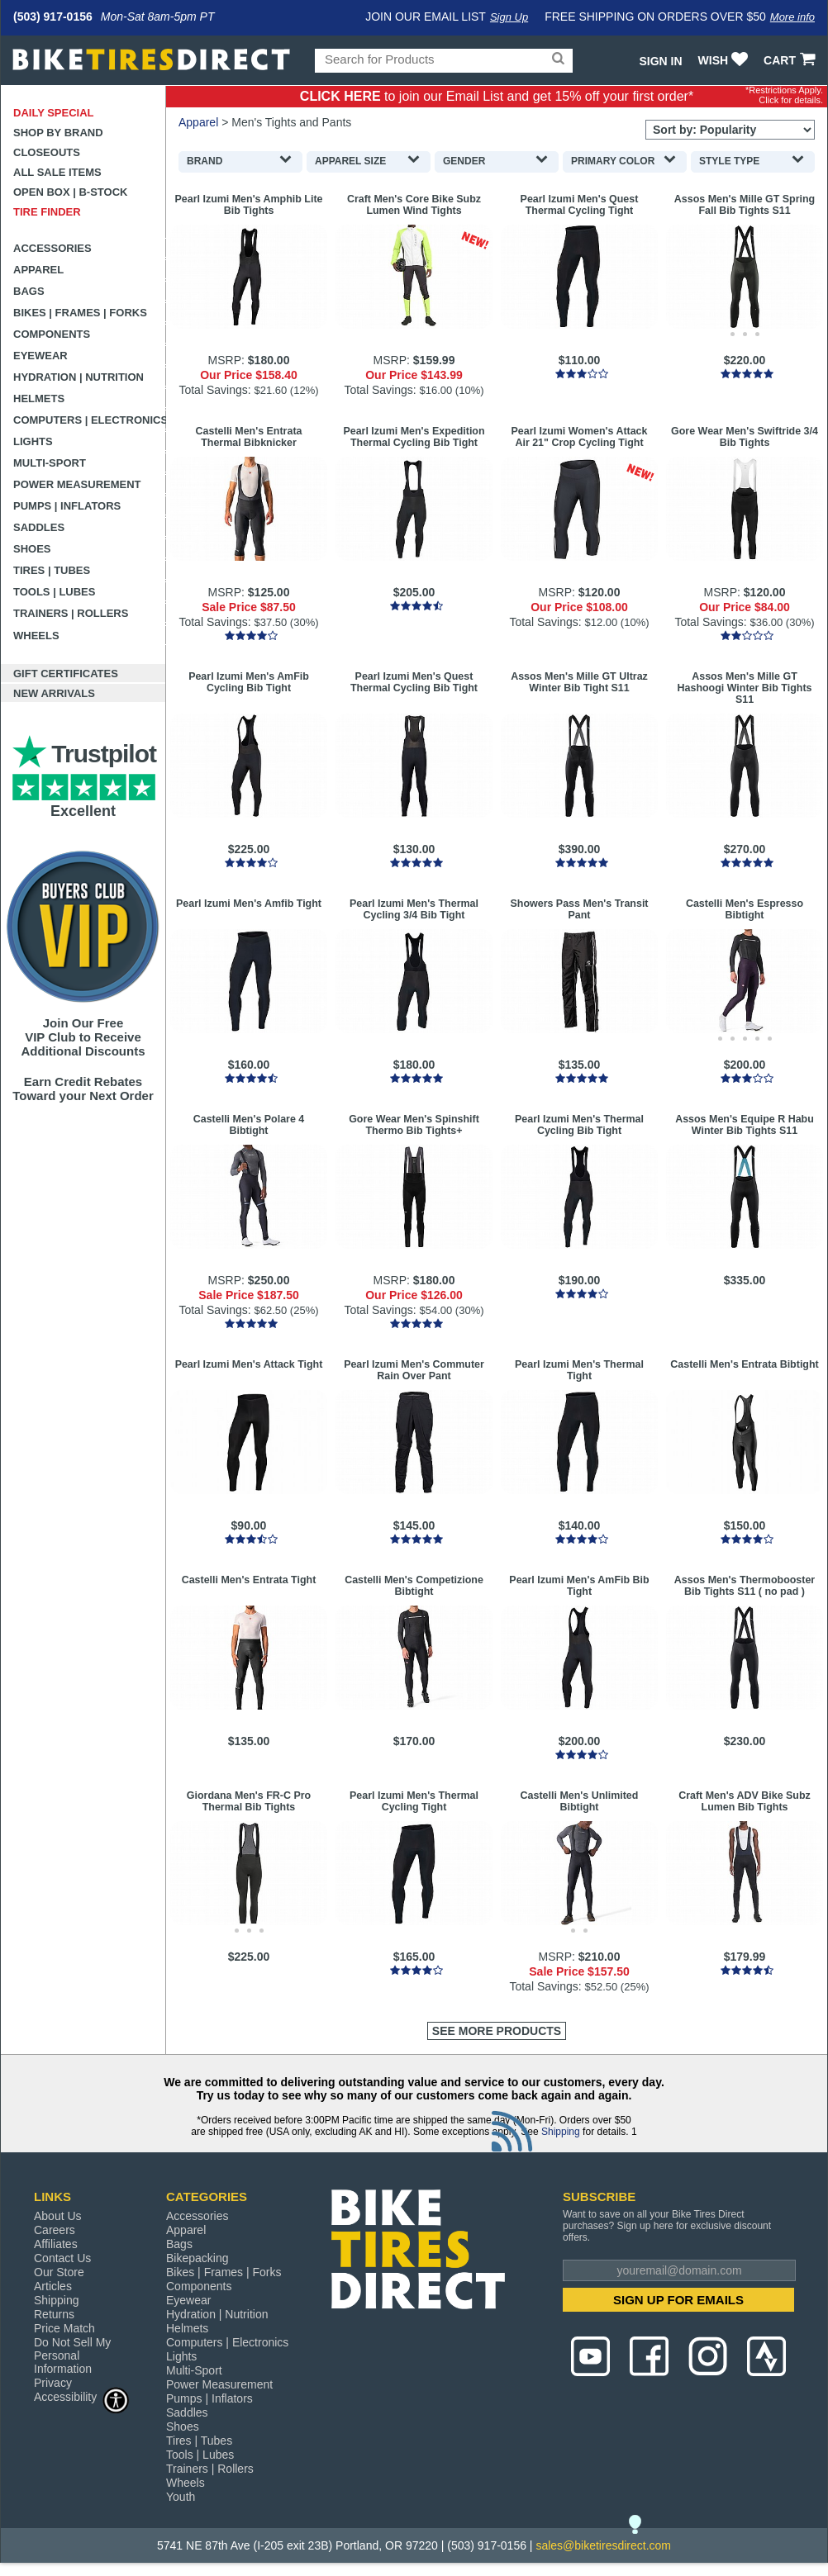 The width and height of the screenshot is (828, 2576). I want to click on access travel or adventure features, so click(635, 2524).